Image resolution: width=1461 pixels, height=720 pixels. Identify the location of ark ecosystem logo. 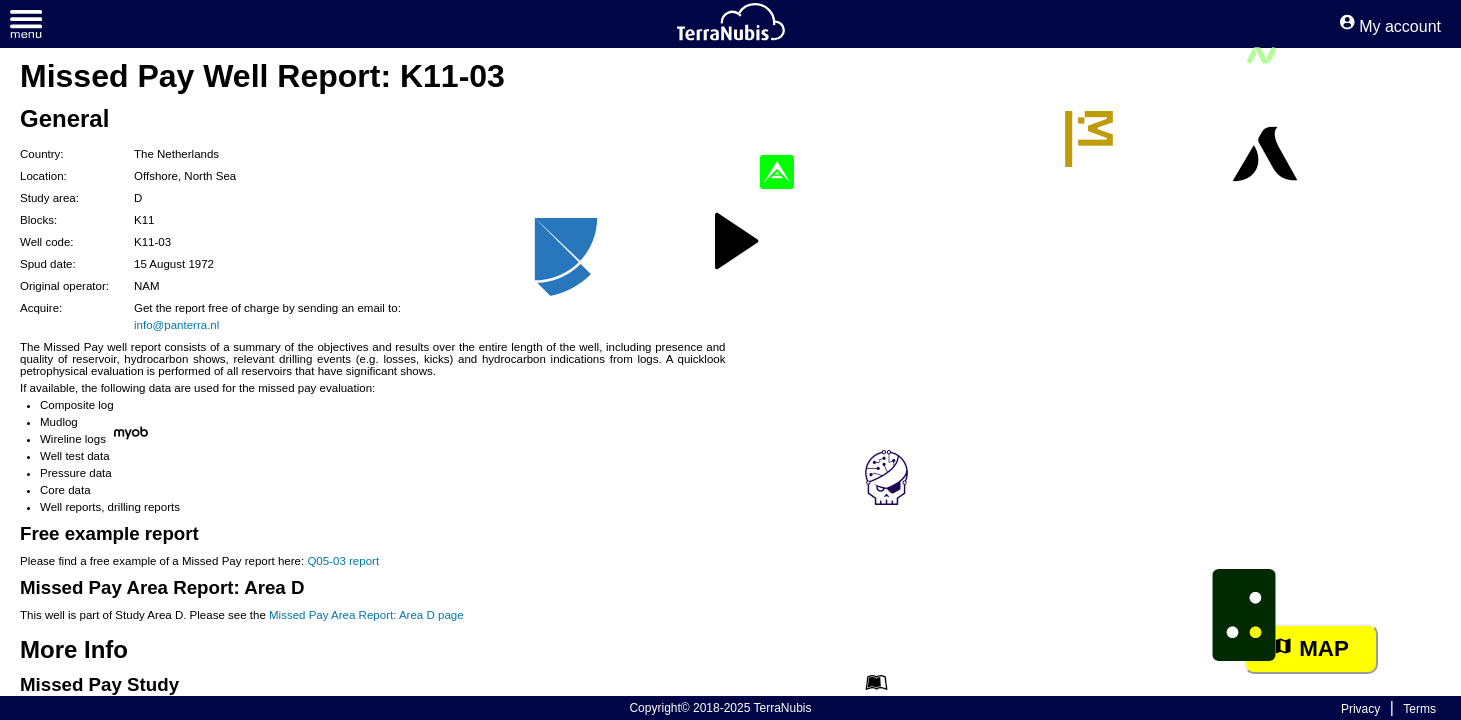
(777, 172).